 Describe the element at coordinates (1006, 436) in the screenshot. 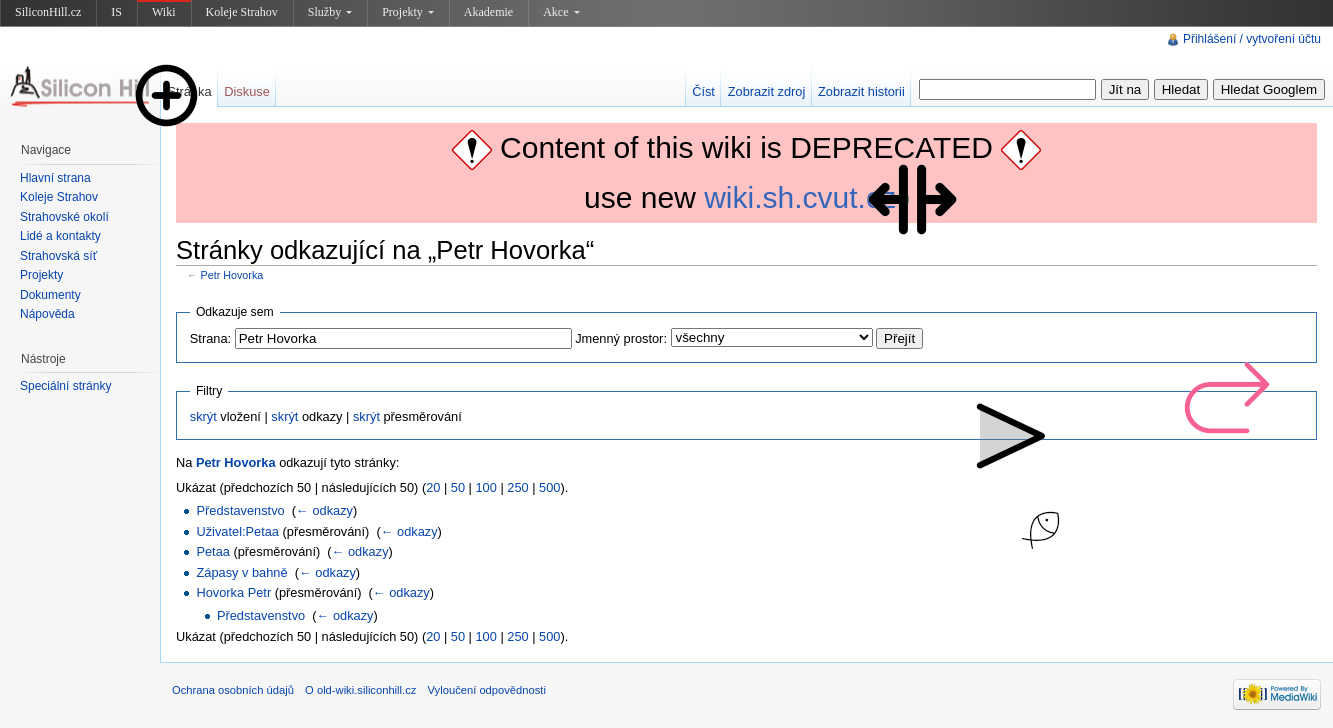

I see `navigate to the next item` at that location.